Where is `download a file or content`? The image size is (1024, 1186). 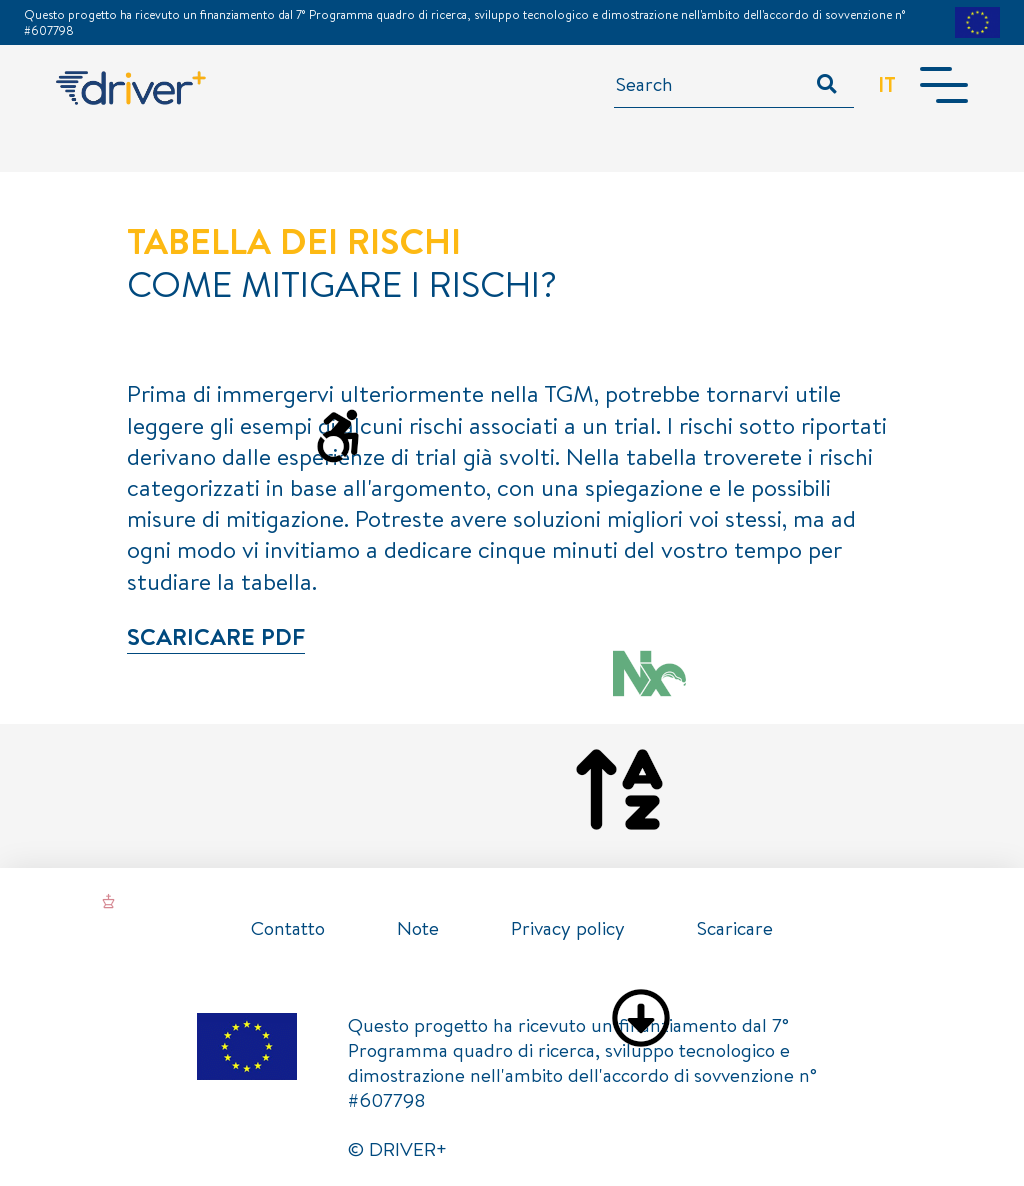 download a file or content is located at coordinates (641, 1018).